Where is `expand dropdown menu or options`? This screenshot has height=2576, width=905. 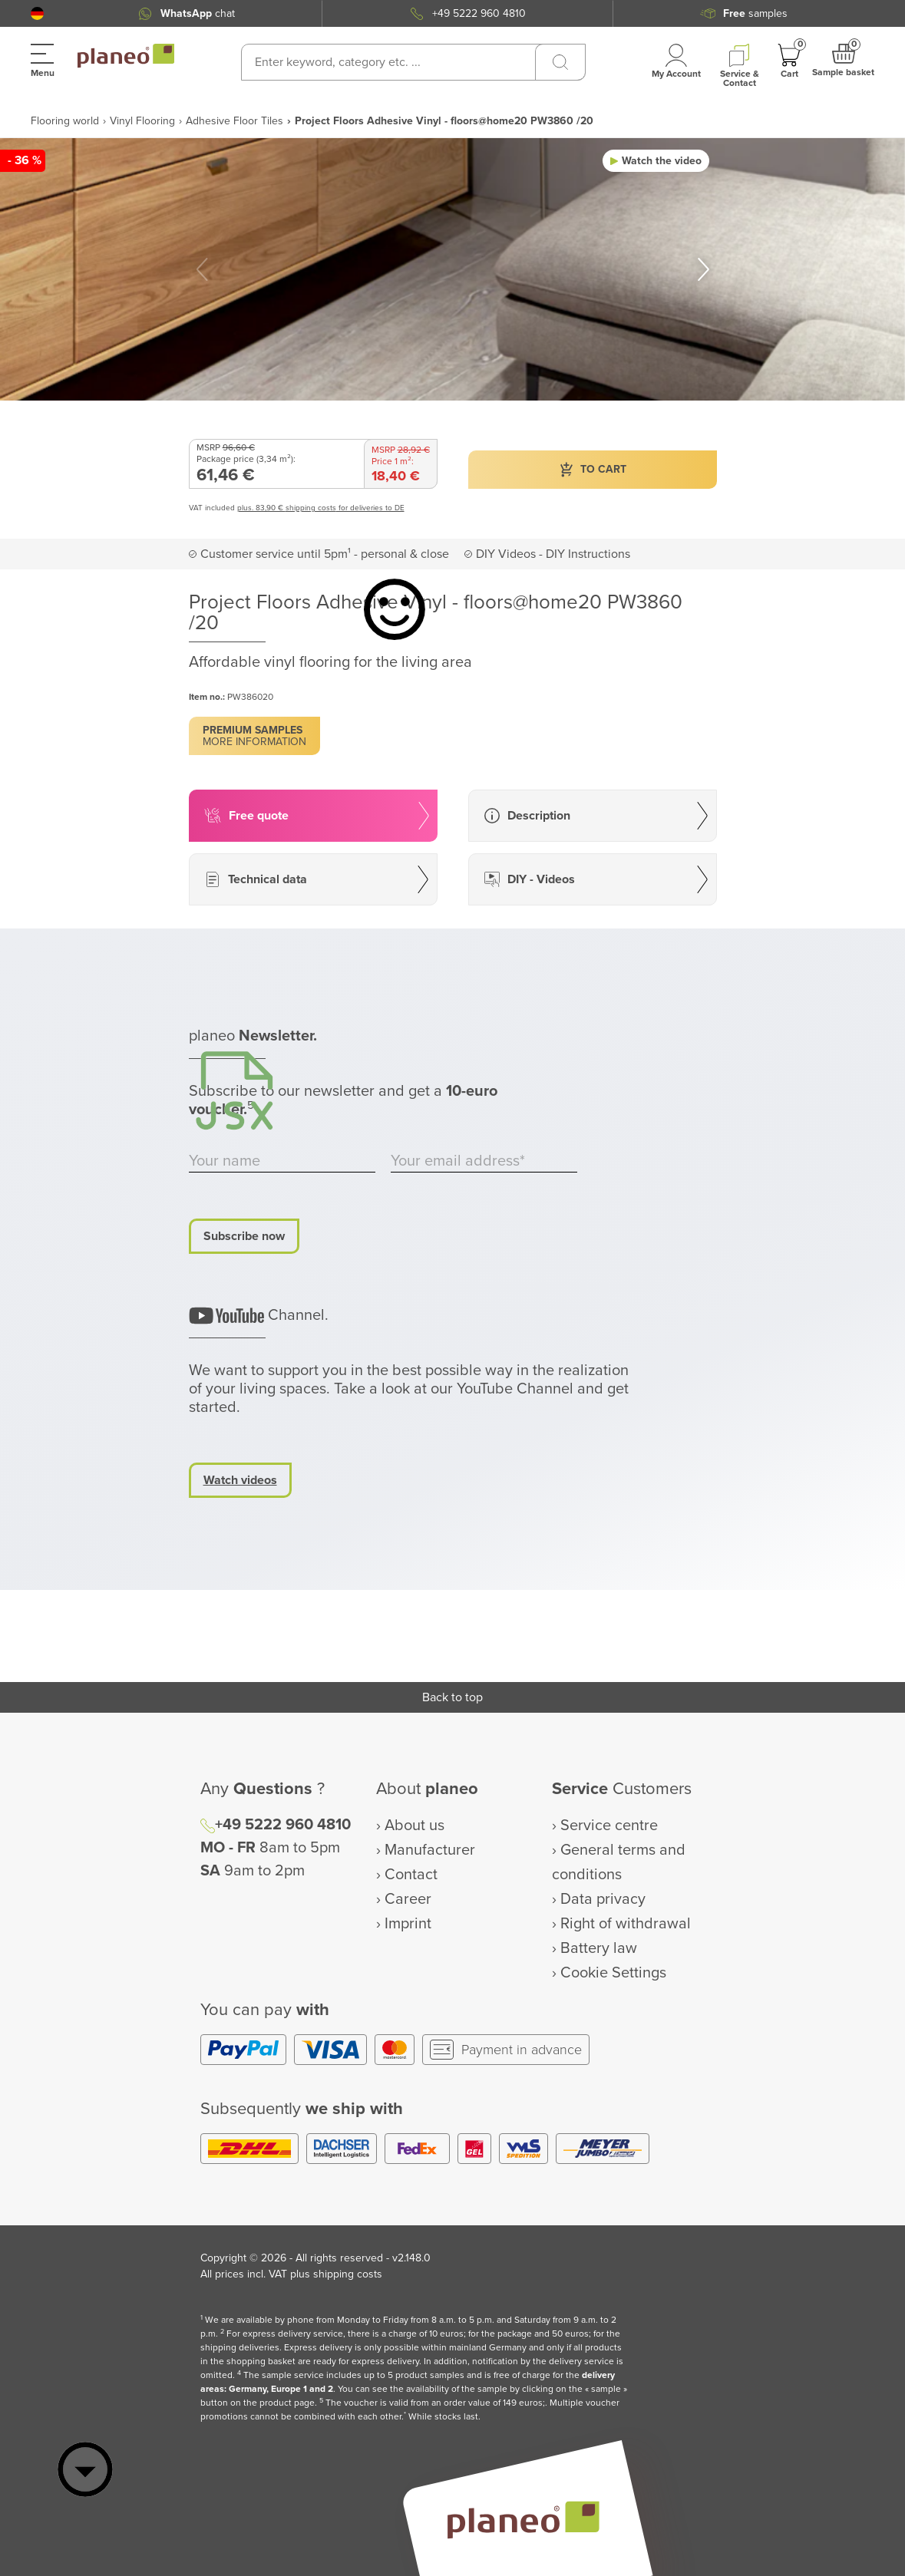
expand dropdown menu or options is located at coordinates (85, 2469).